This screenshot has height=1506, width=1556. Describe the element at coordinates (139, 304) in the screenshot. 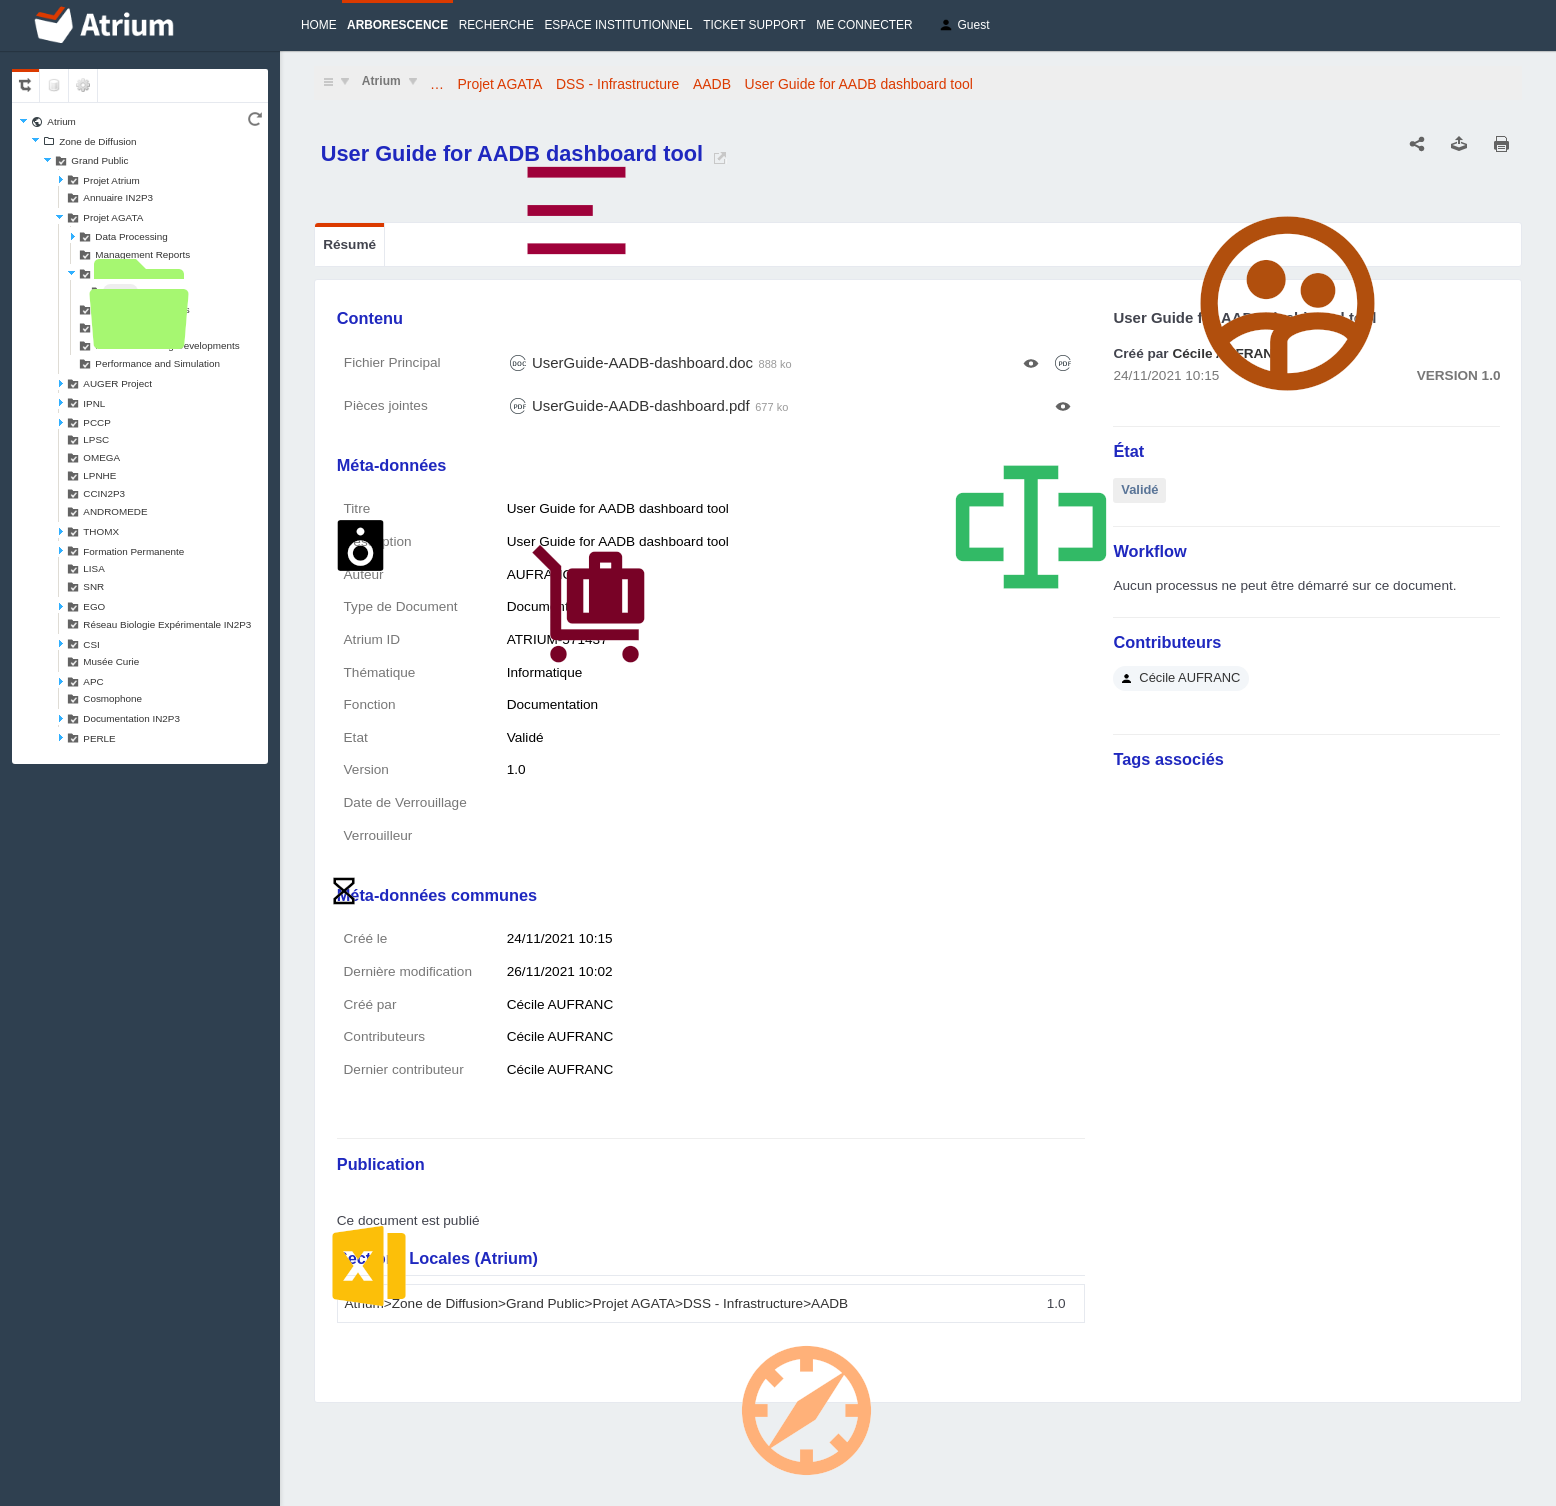

I see `open folder to view contents` at that location.